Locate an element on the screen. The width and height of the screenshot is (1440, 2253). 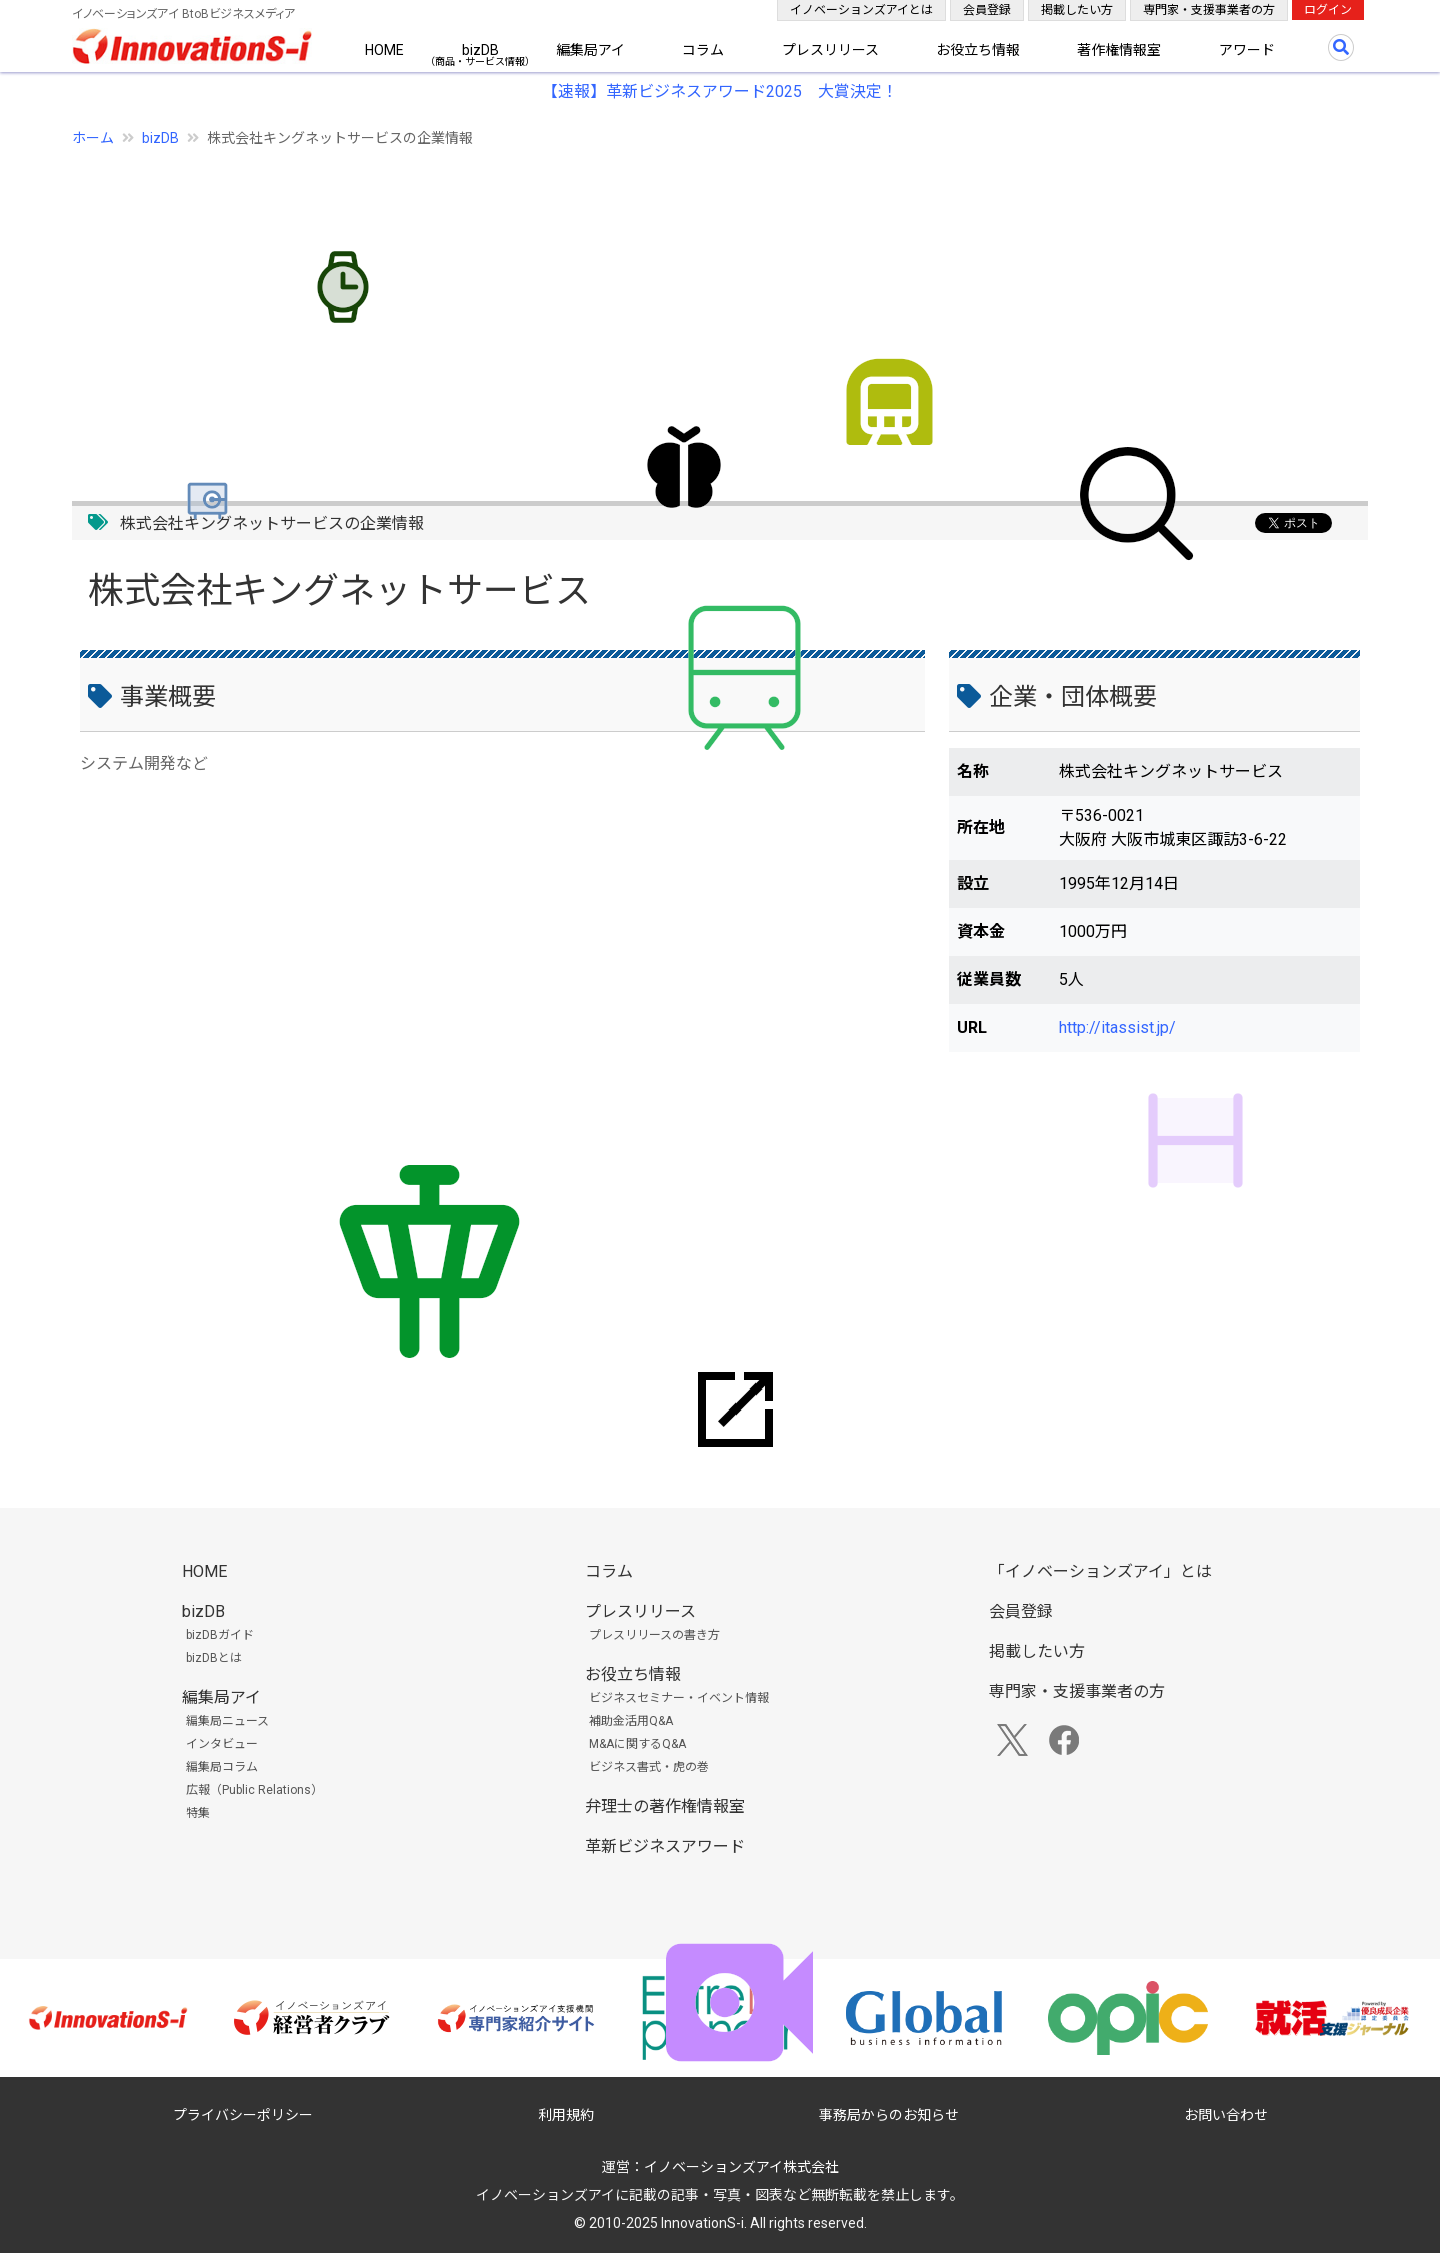
access nature or wildlife category is located at coordinates (684, 467).